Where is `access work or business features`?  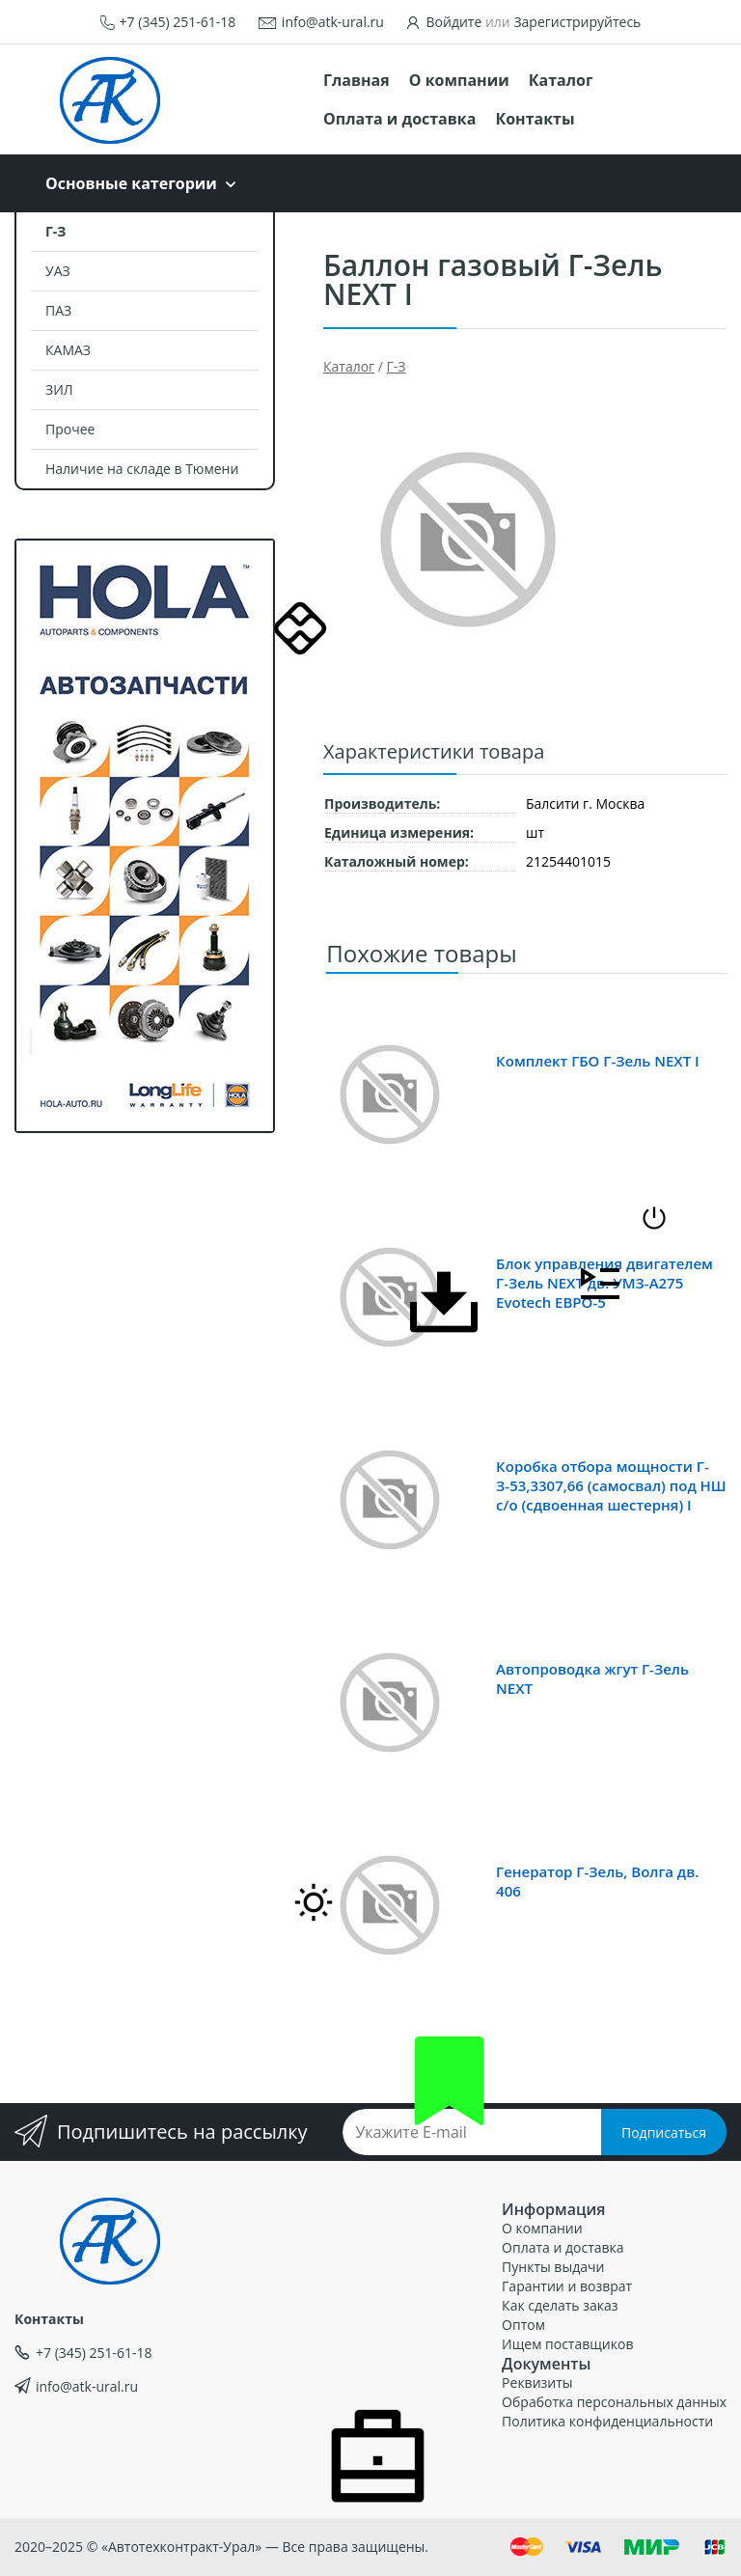 access work or business features is located at coordinates (377, 2460).